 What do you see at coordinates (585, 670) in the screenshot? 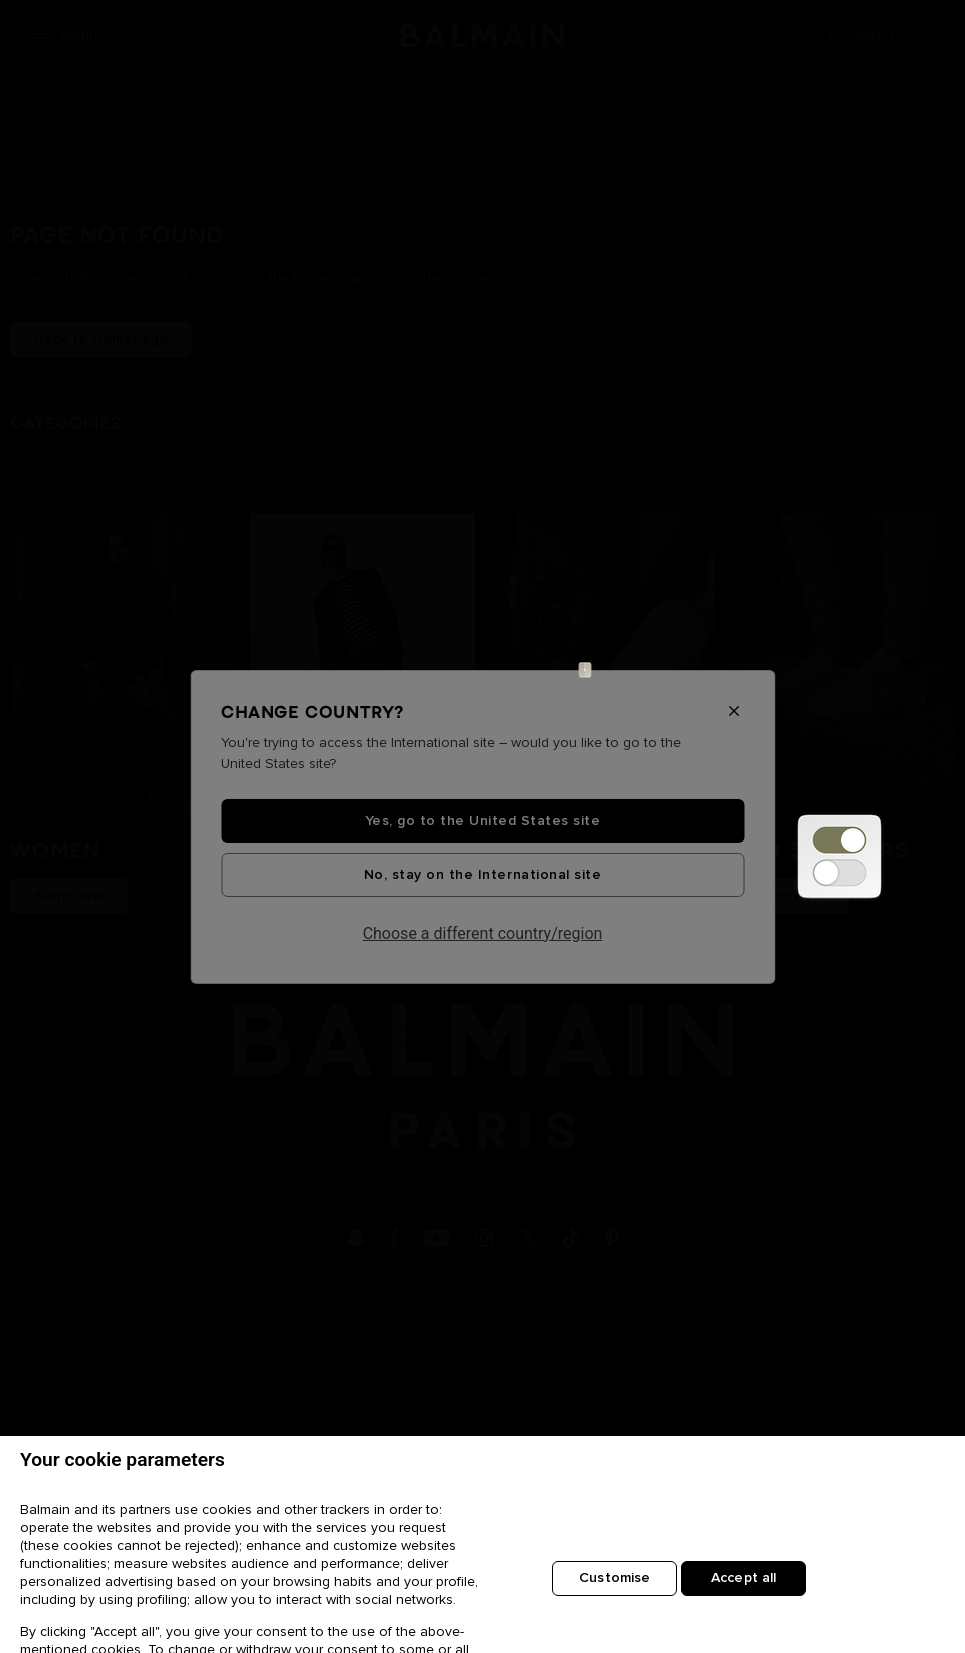
I see `open file roller archive manager` at bounding box center [585, 670].